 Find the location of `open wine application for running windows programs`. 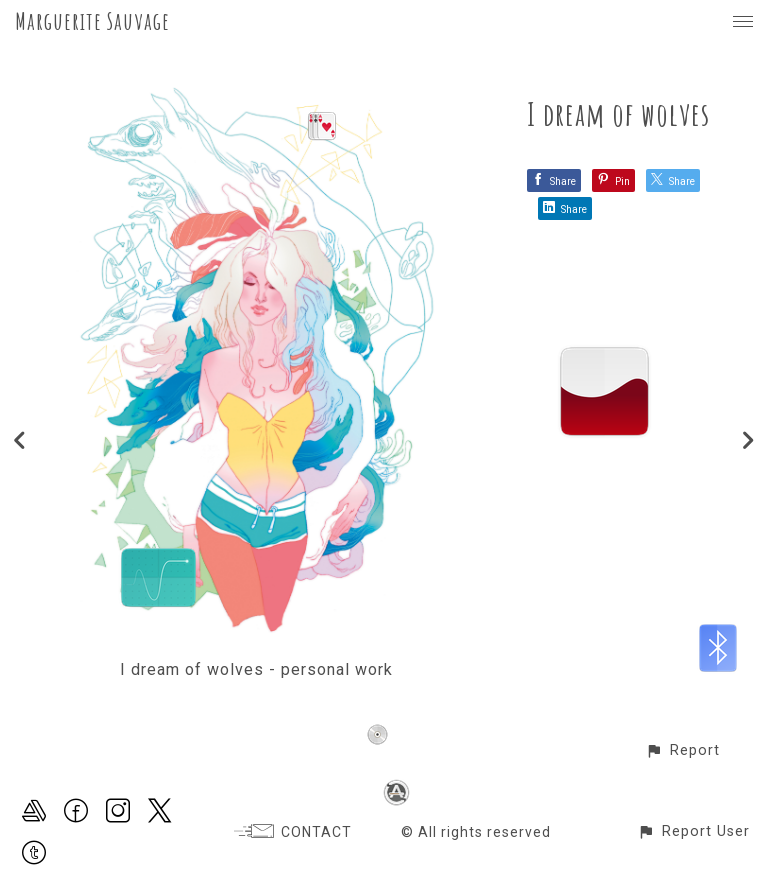

open wine application for running windows programs is located at coordinates (604, 391).